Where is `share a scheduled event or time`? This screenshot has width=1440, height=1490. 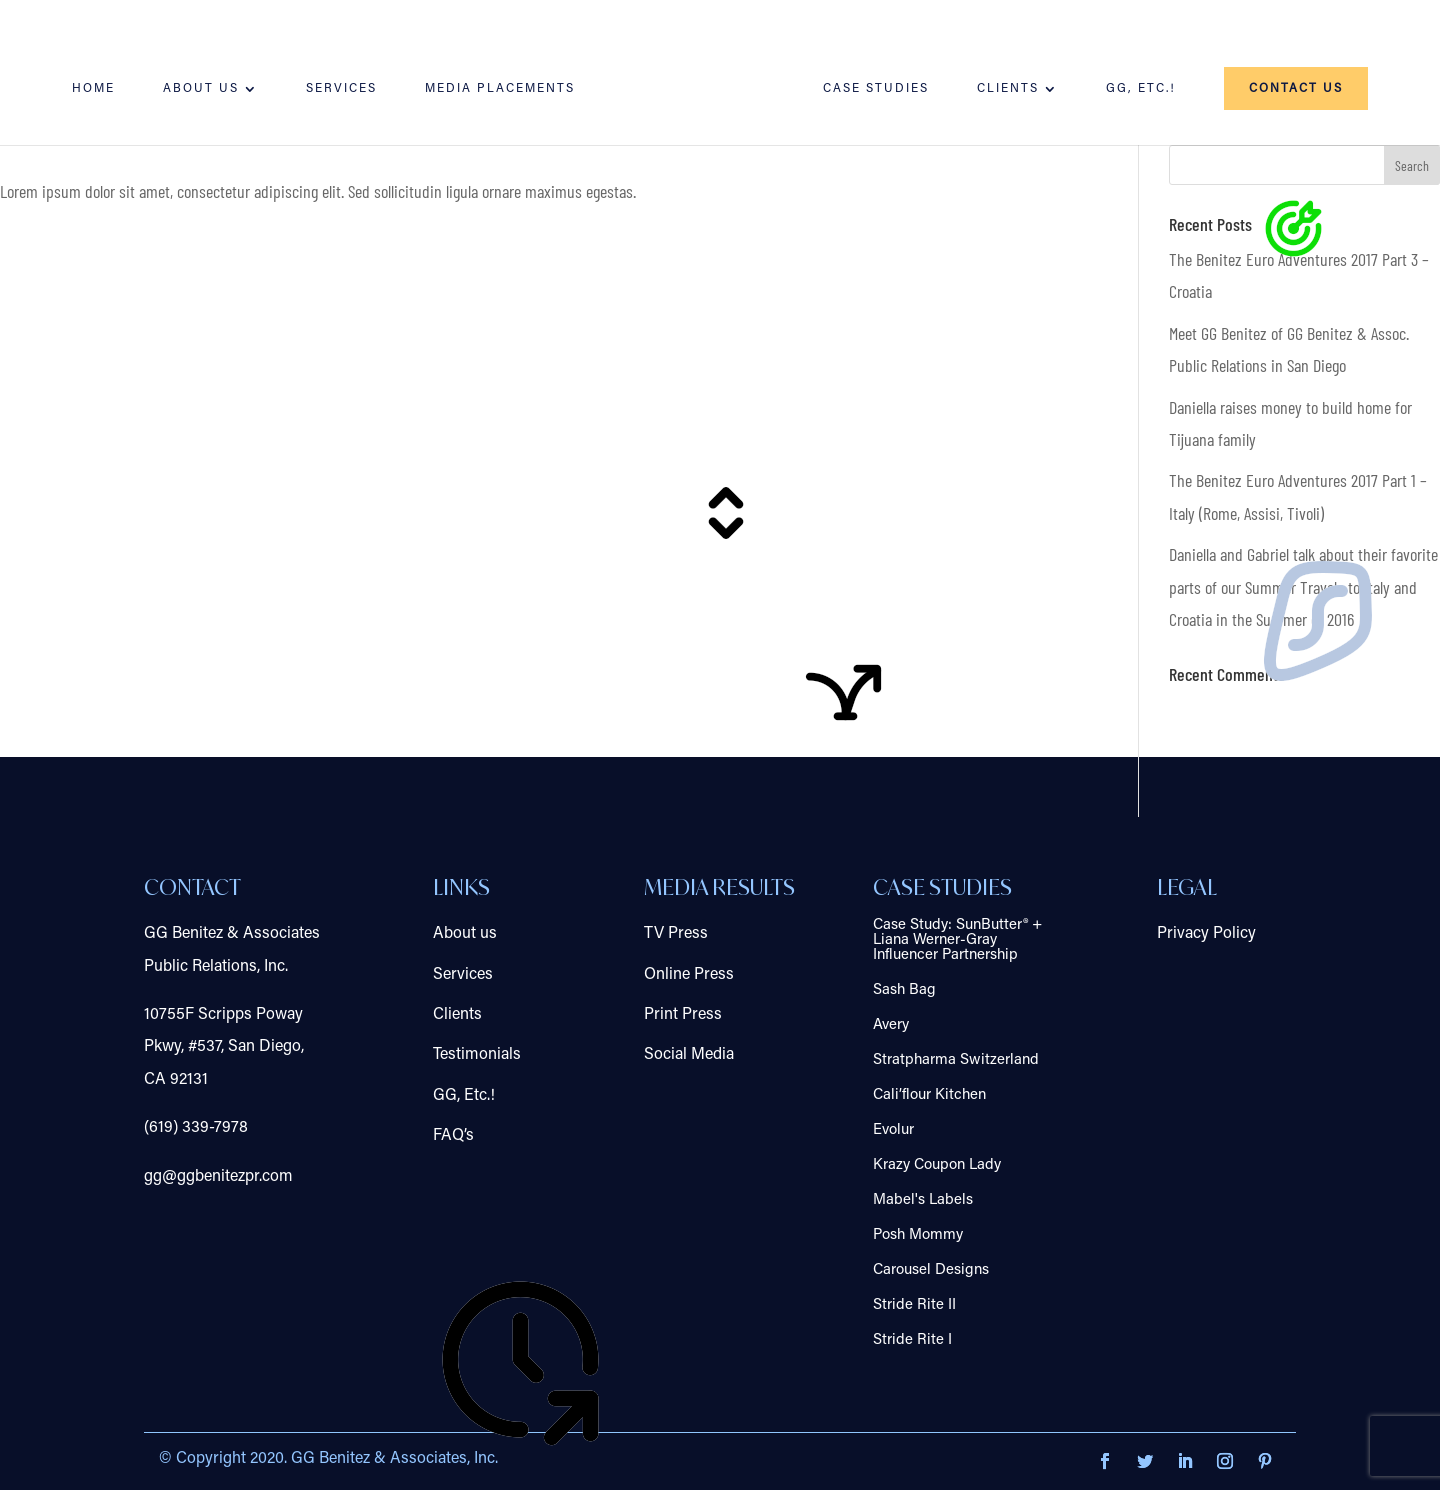 share a scheduled event or time is located at coordinates (520, 1359).